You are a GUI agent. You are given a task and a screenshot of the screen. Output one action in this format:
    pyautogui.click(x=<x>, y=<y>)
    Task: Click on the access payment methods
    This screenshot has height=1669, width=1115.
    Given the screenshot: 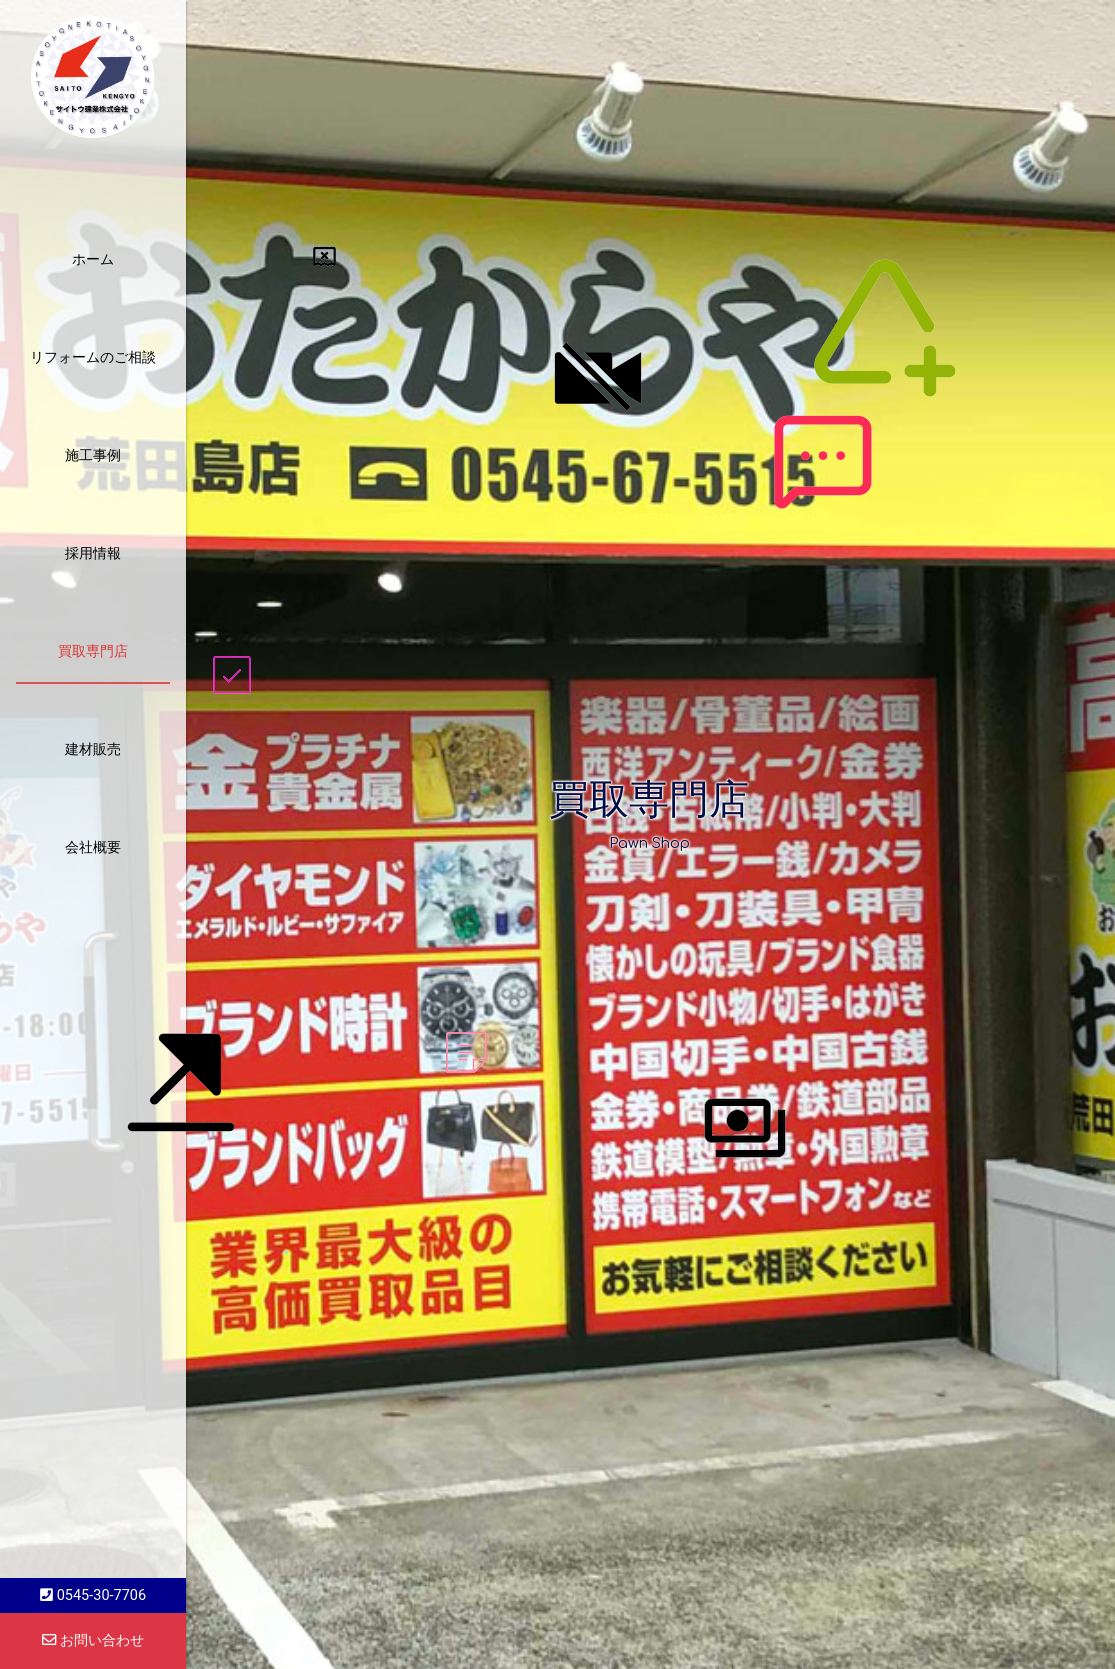 What is the action you would take?
    pyautogui.click(x=745, y=1128)
    